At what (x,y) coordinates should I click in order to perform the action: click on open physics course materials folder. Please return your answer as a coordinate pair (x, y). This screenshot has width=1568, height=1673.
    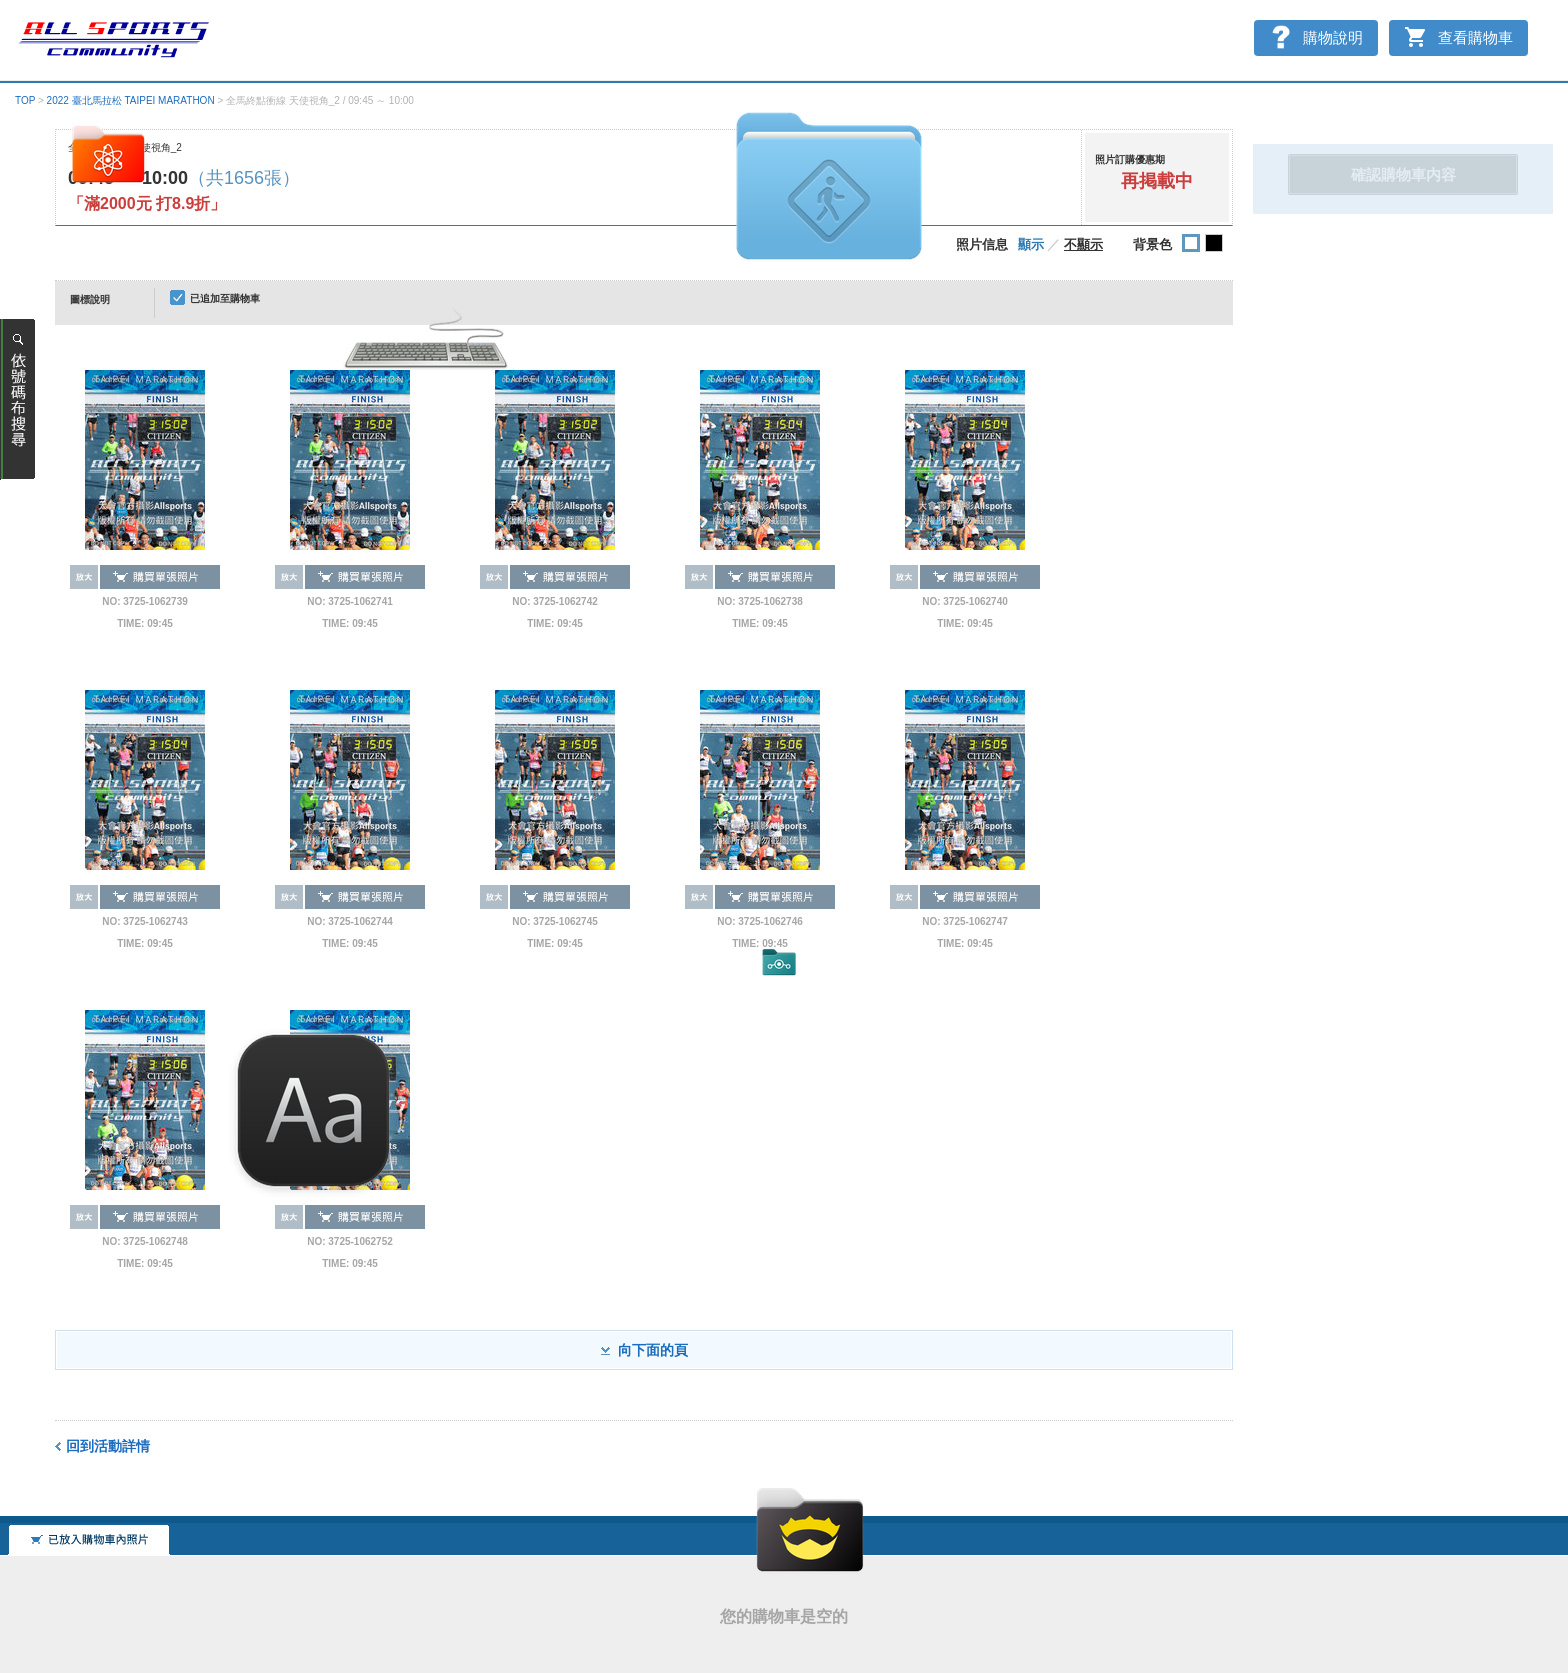
    Looking at the image, I should click on (108, 156).